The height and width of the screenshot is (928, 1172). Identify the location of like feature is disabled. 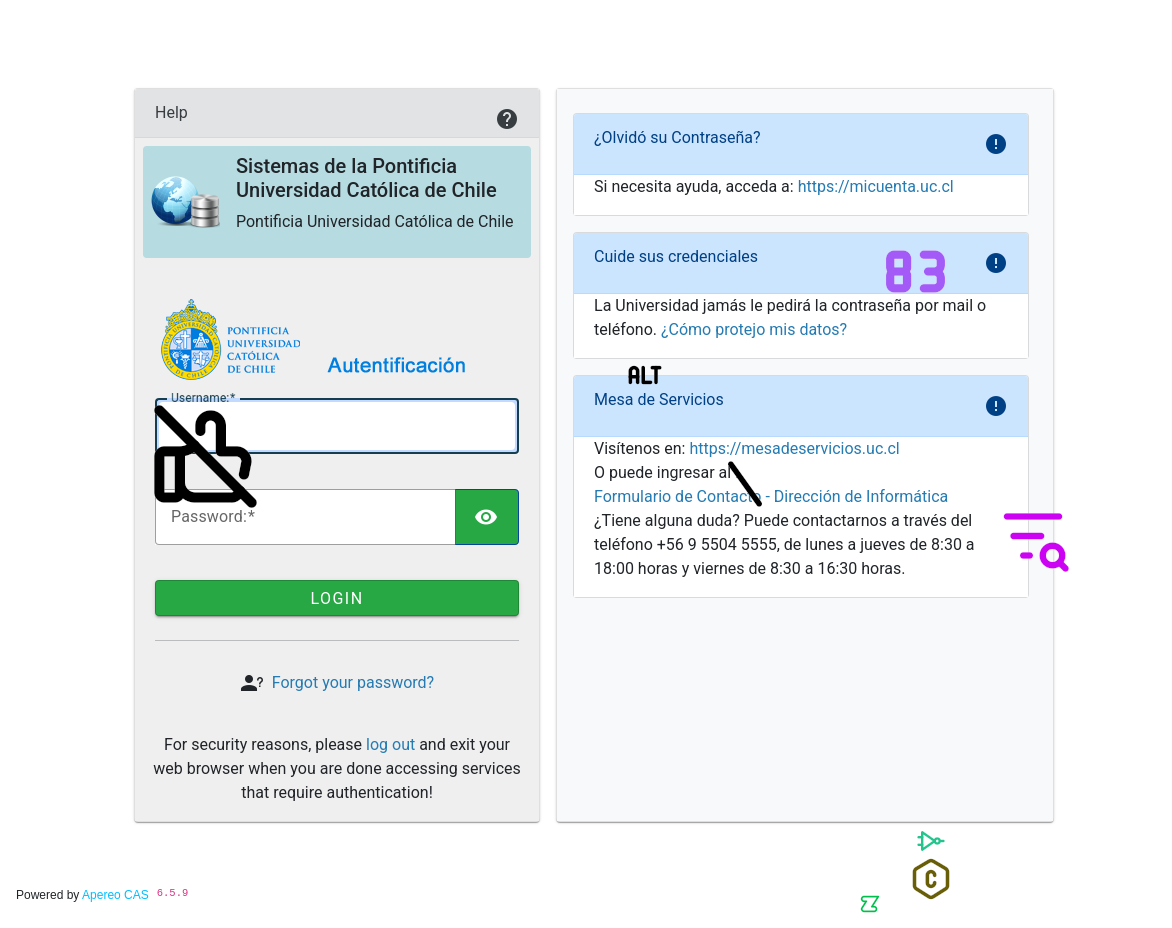
(205, 456).